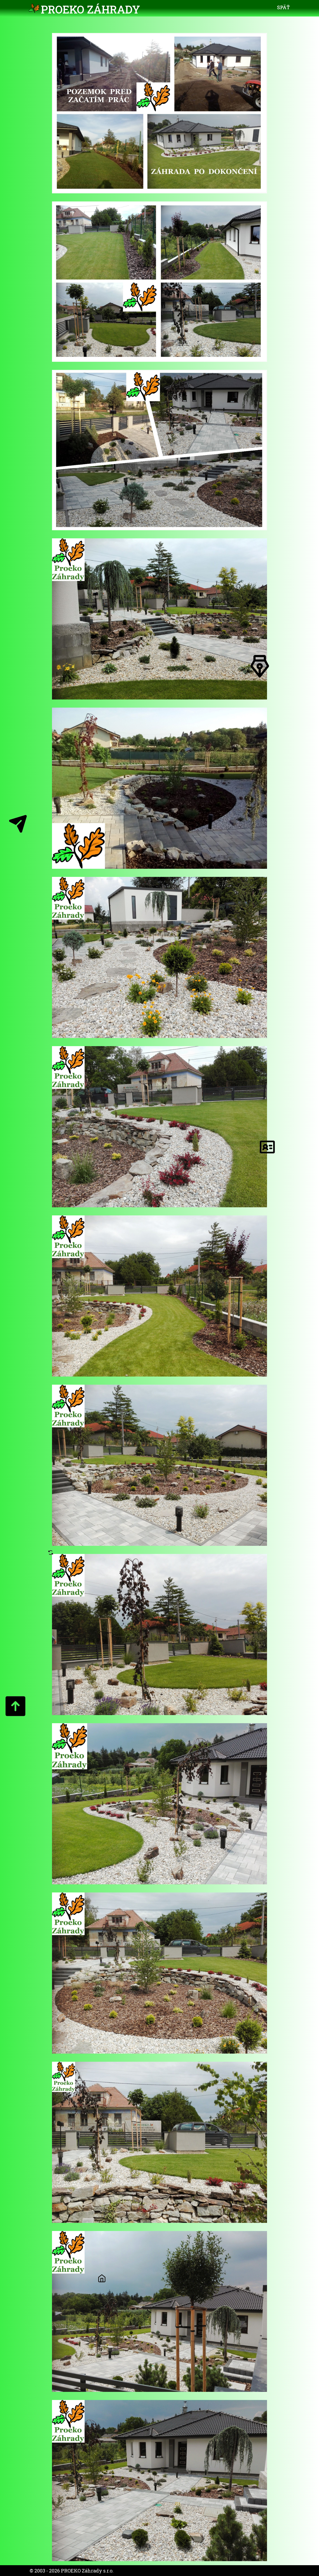 This screenshot has width=319, height=2576. I want to click on access drawing or illustration tools, so click(260, 666).